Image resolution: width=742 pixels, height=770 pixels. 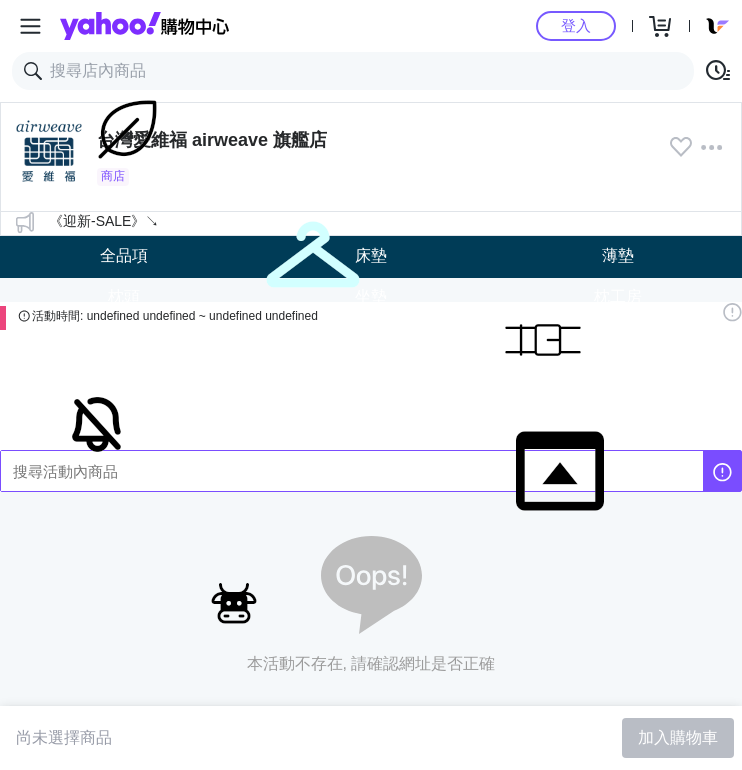 What do you see at coordinates (97, 424) in the screenshot?
I see `mute notifications` at bounding box center [97, 424].